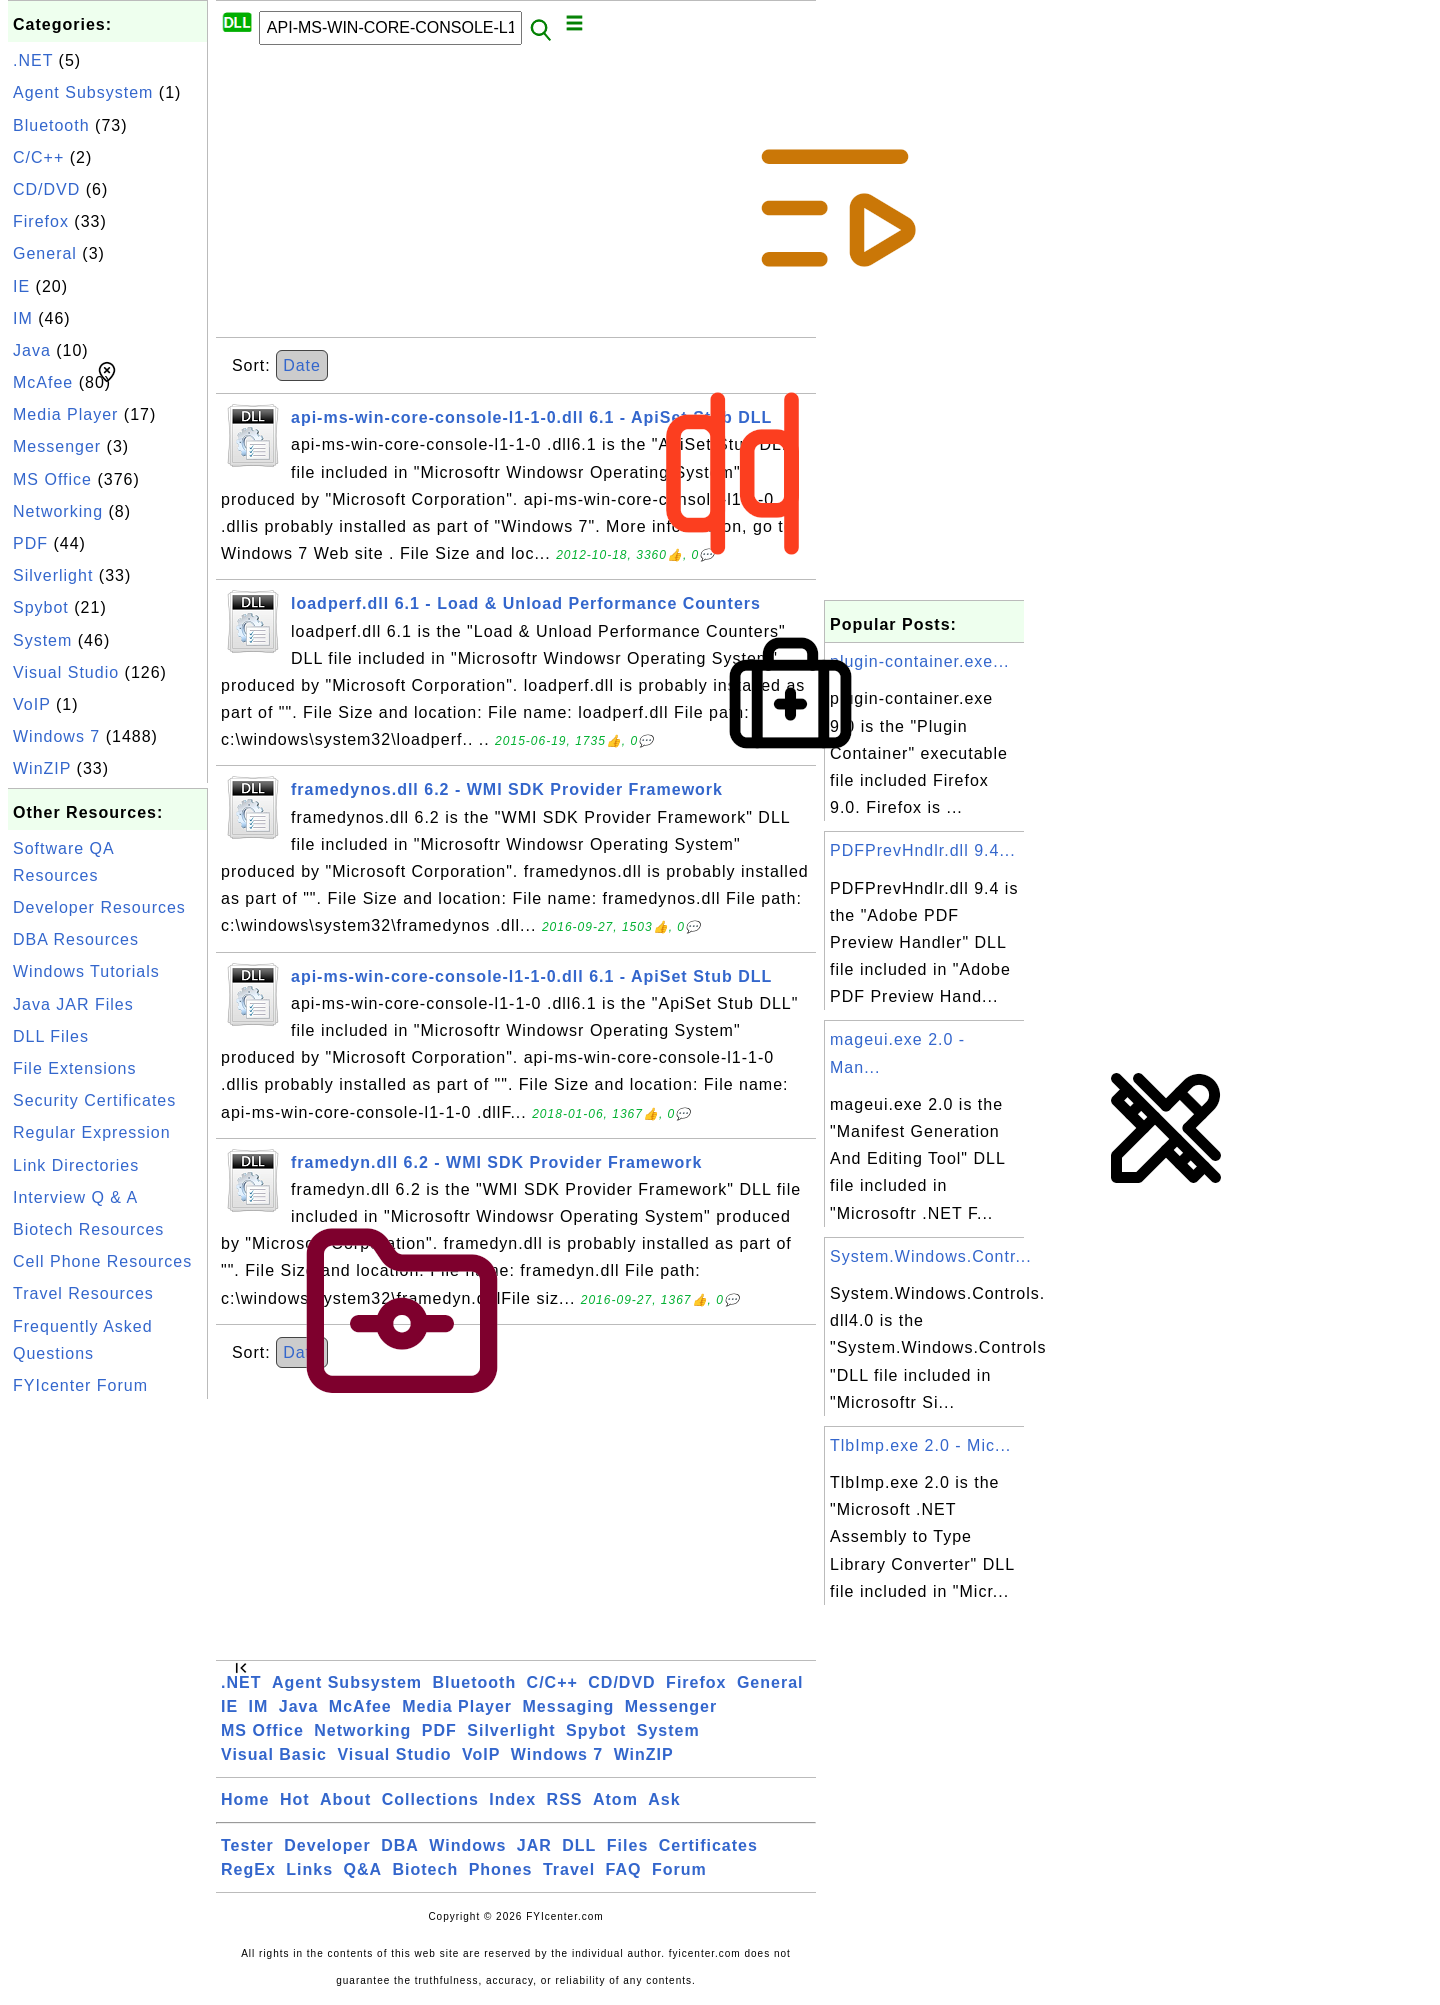 The width and height of the screenshot is (1440, 2005). What do you see at coordinates (790, 698) in the screenshot?
I see `access medical or health records` at bounding box center [790, 698].